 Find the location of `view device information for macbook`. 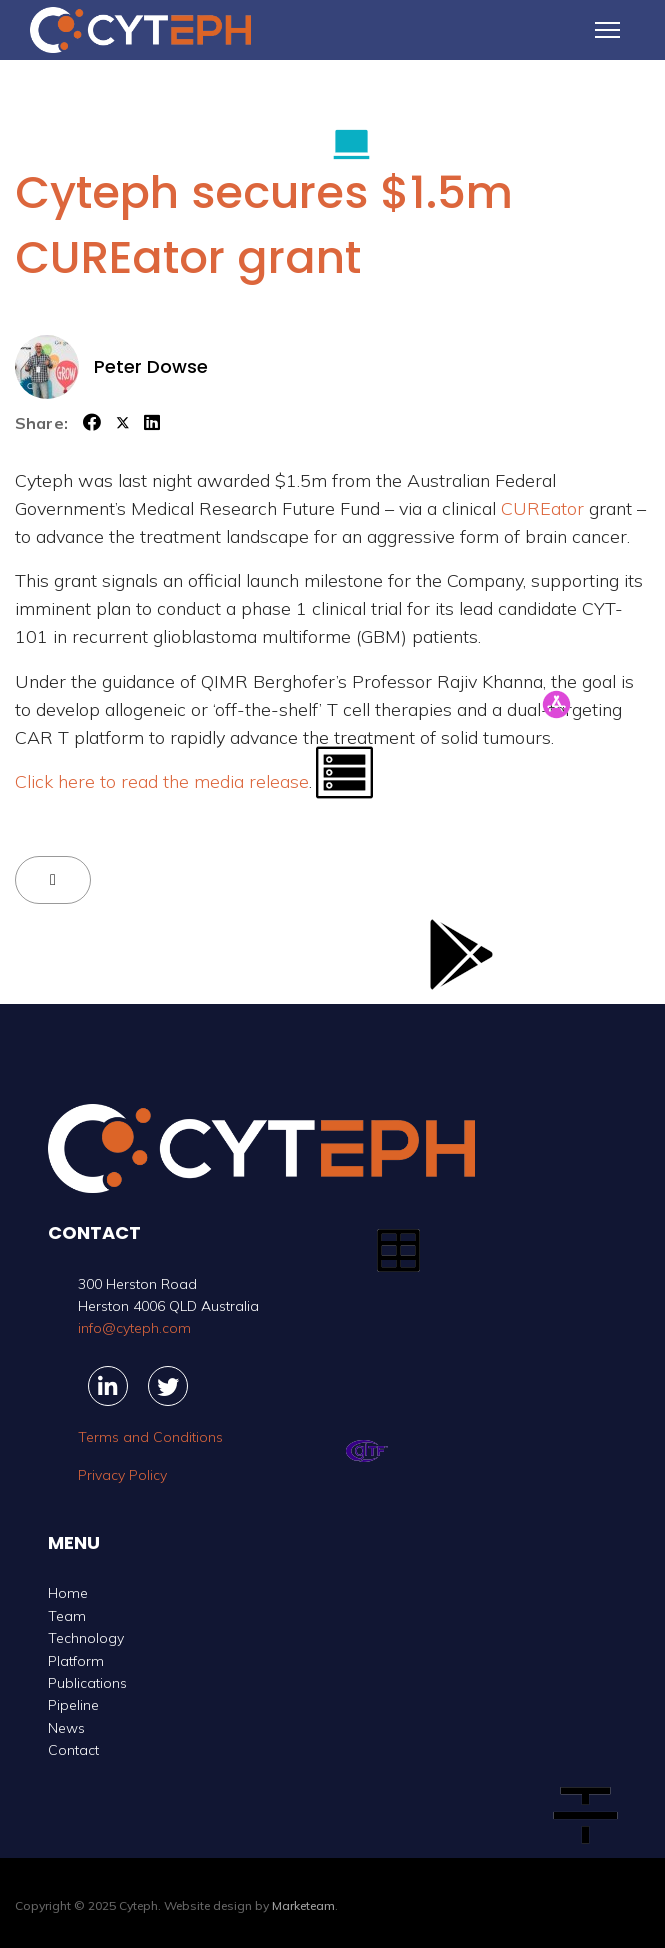

view device information for macbook is located at coordinates (351, 144).